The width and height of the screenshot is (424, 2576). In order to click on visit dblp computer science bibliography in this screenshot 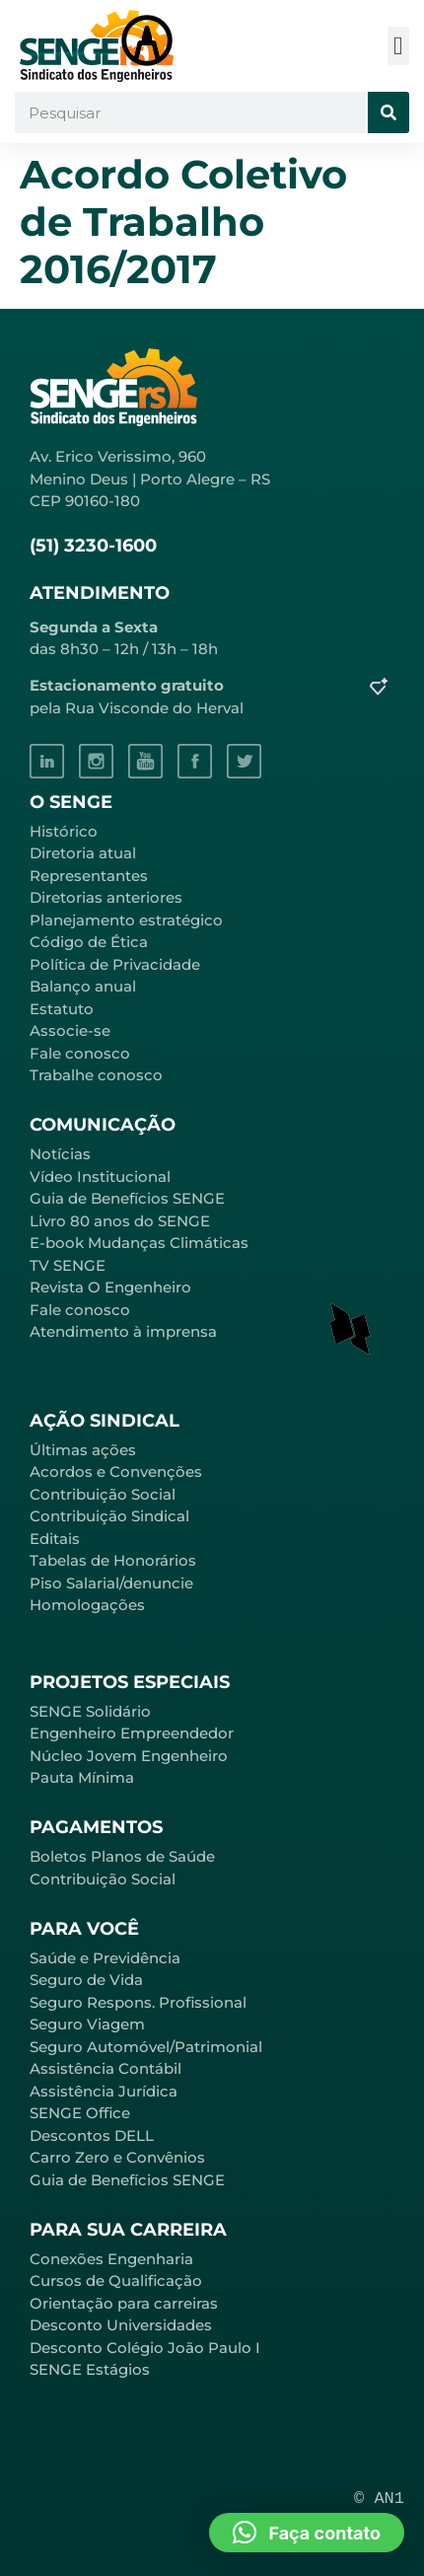, I will do `click(350, 1329)`.